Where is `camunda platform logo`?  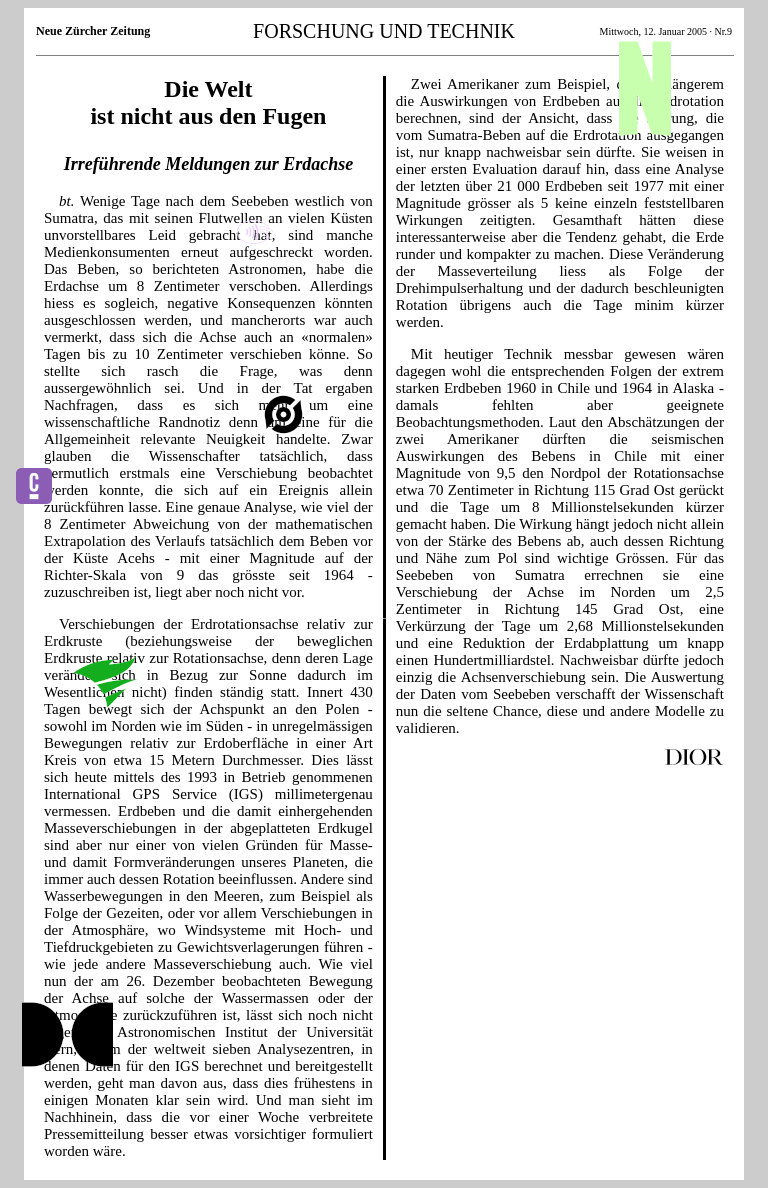
camunda platform logo is located at coordinates (34, 486).